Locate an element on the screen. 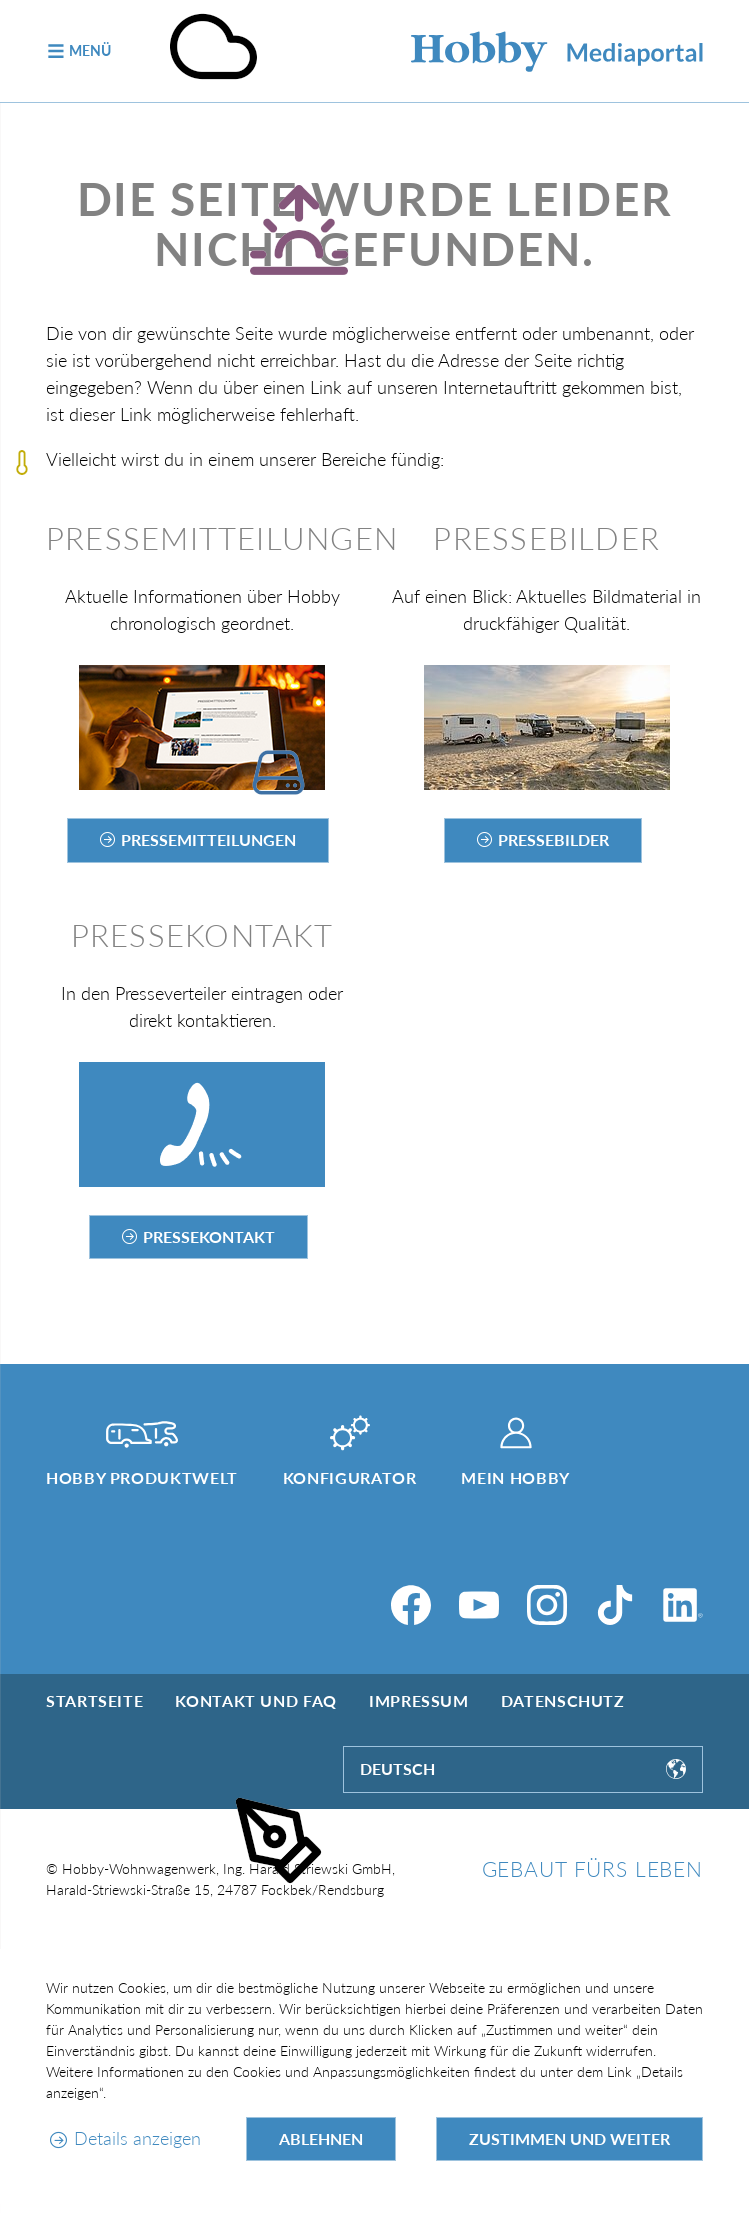 The image size is (749, 2213). access server settings or management is located at coordinates (278, 772).